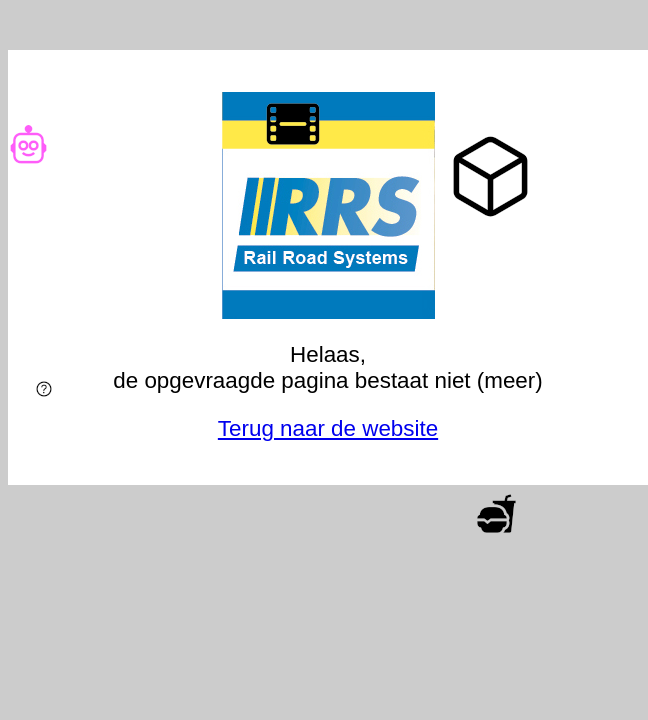 This screenshot has height=720, width=648. What do you see at coordinates (293, 124) in the screenshot?
I see `access video or movie content` at bounding box center [293, 124].